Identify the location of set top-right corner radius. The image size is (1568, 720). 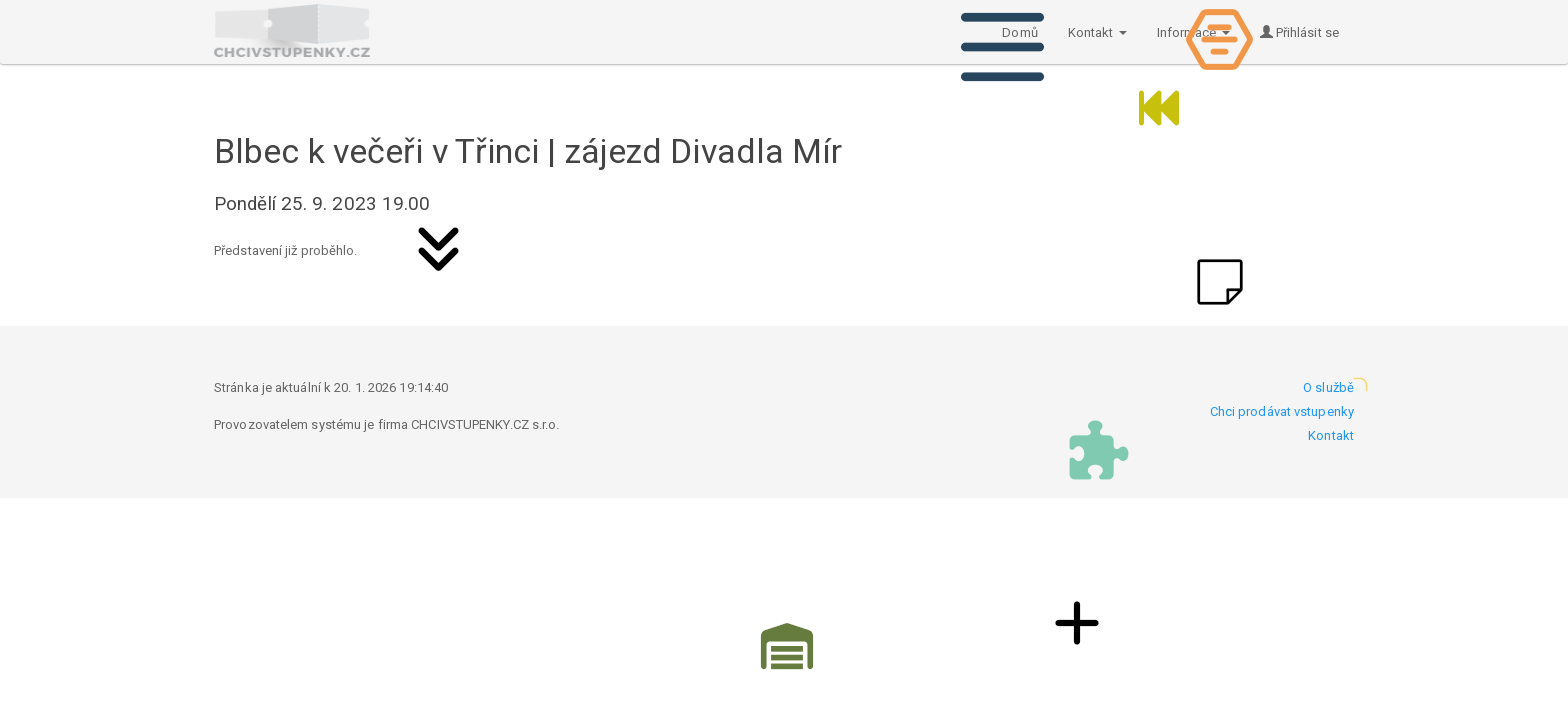
(1360, 384).